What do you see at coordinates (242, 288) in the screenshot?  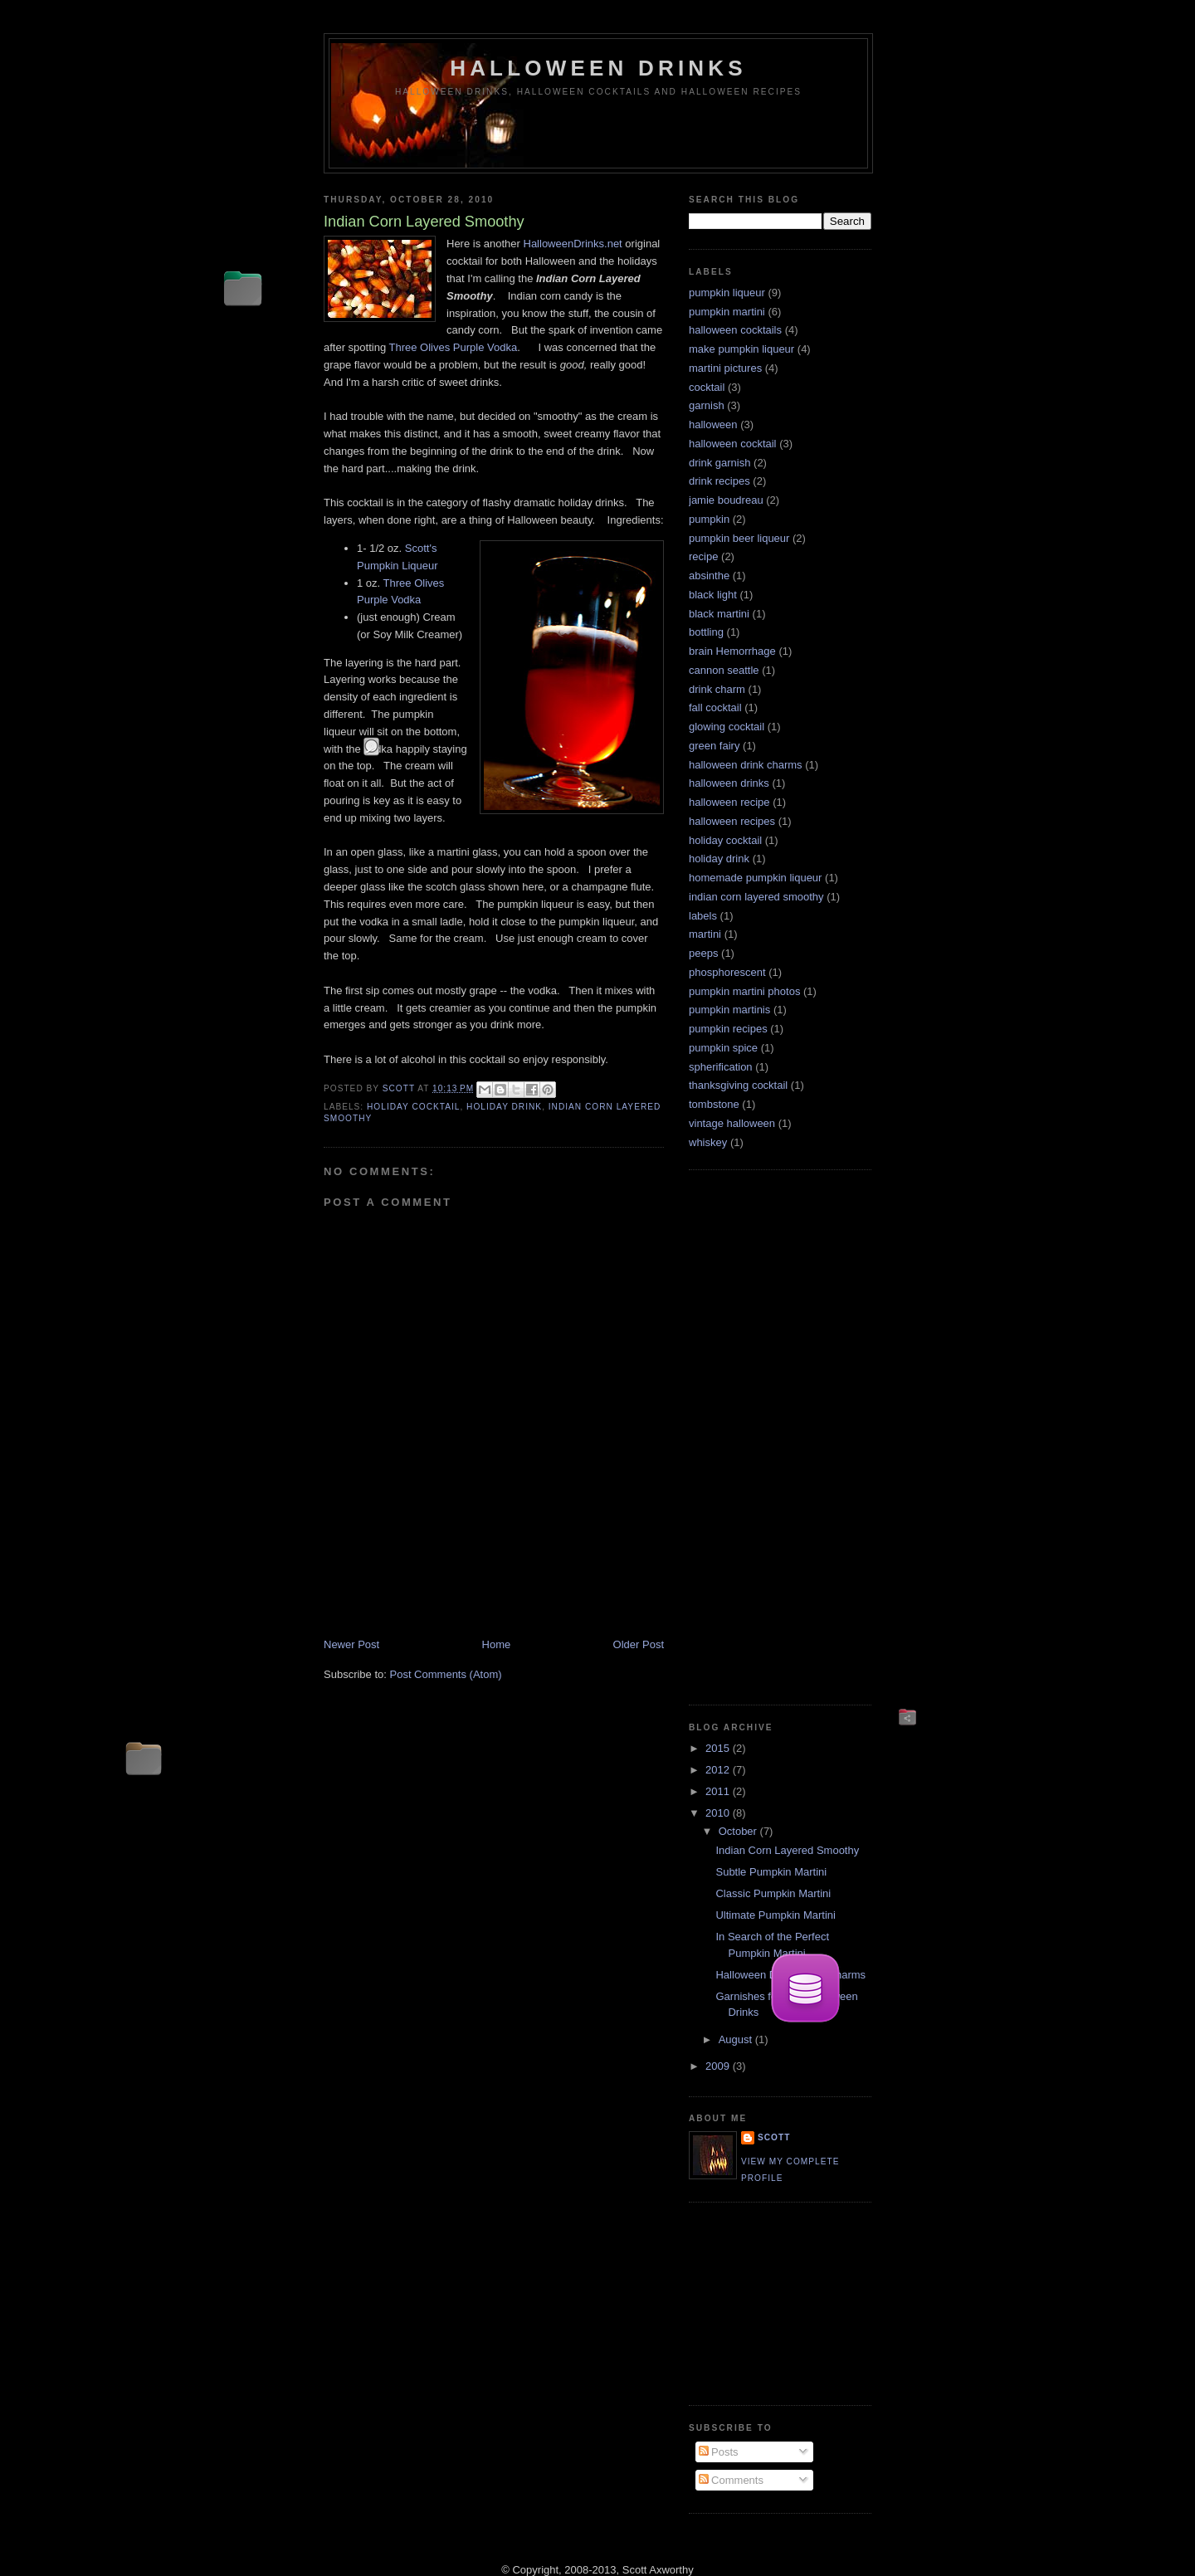 I see `open a folder to view its contents` at bounding box center [242, 288].